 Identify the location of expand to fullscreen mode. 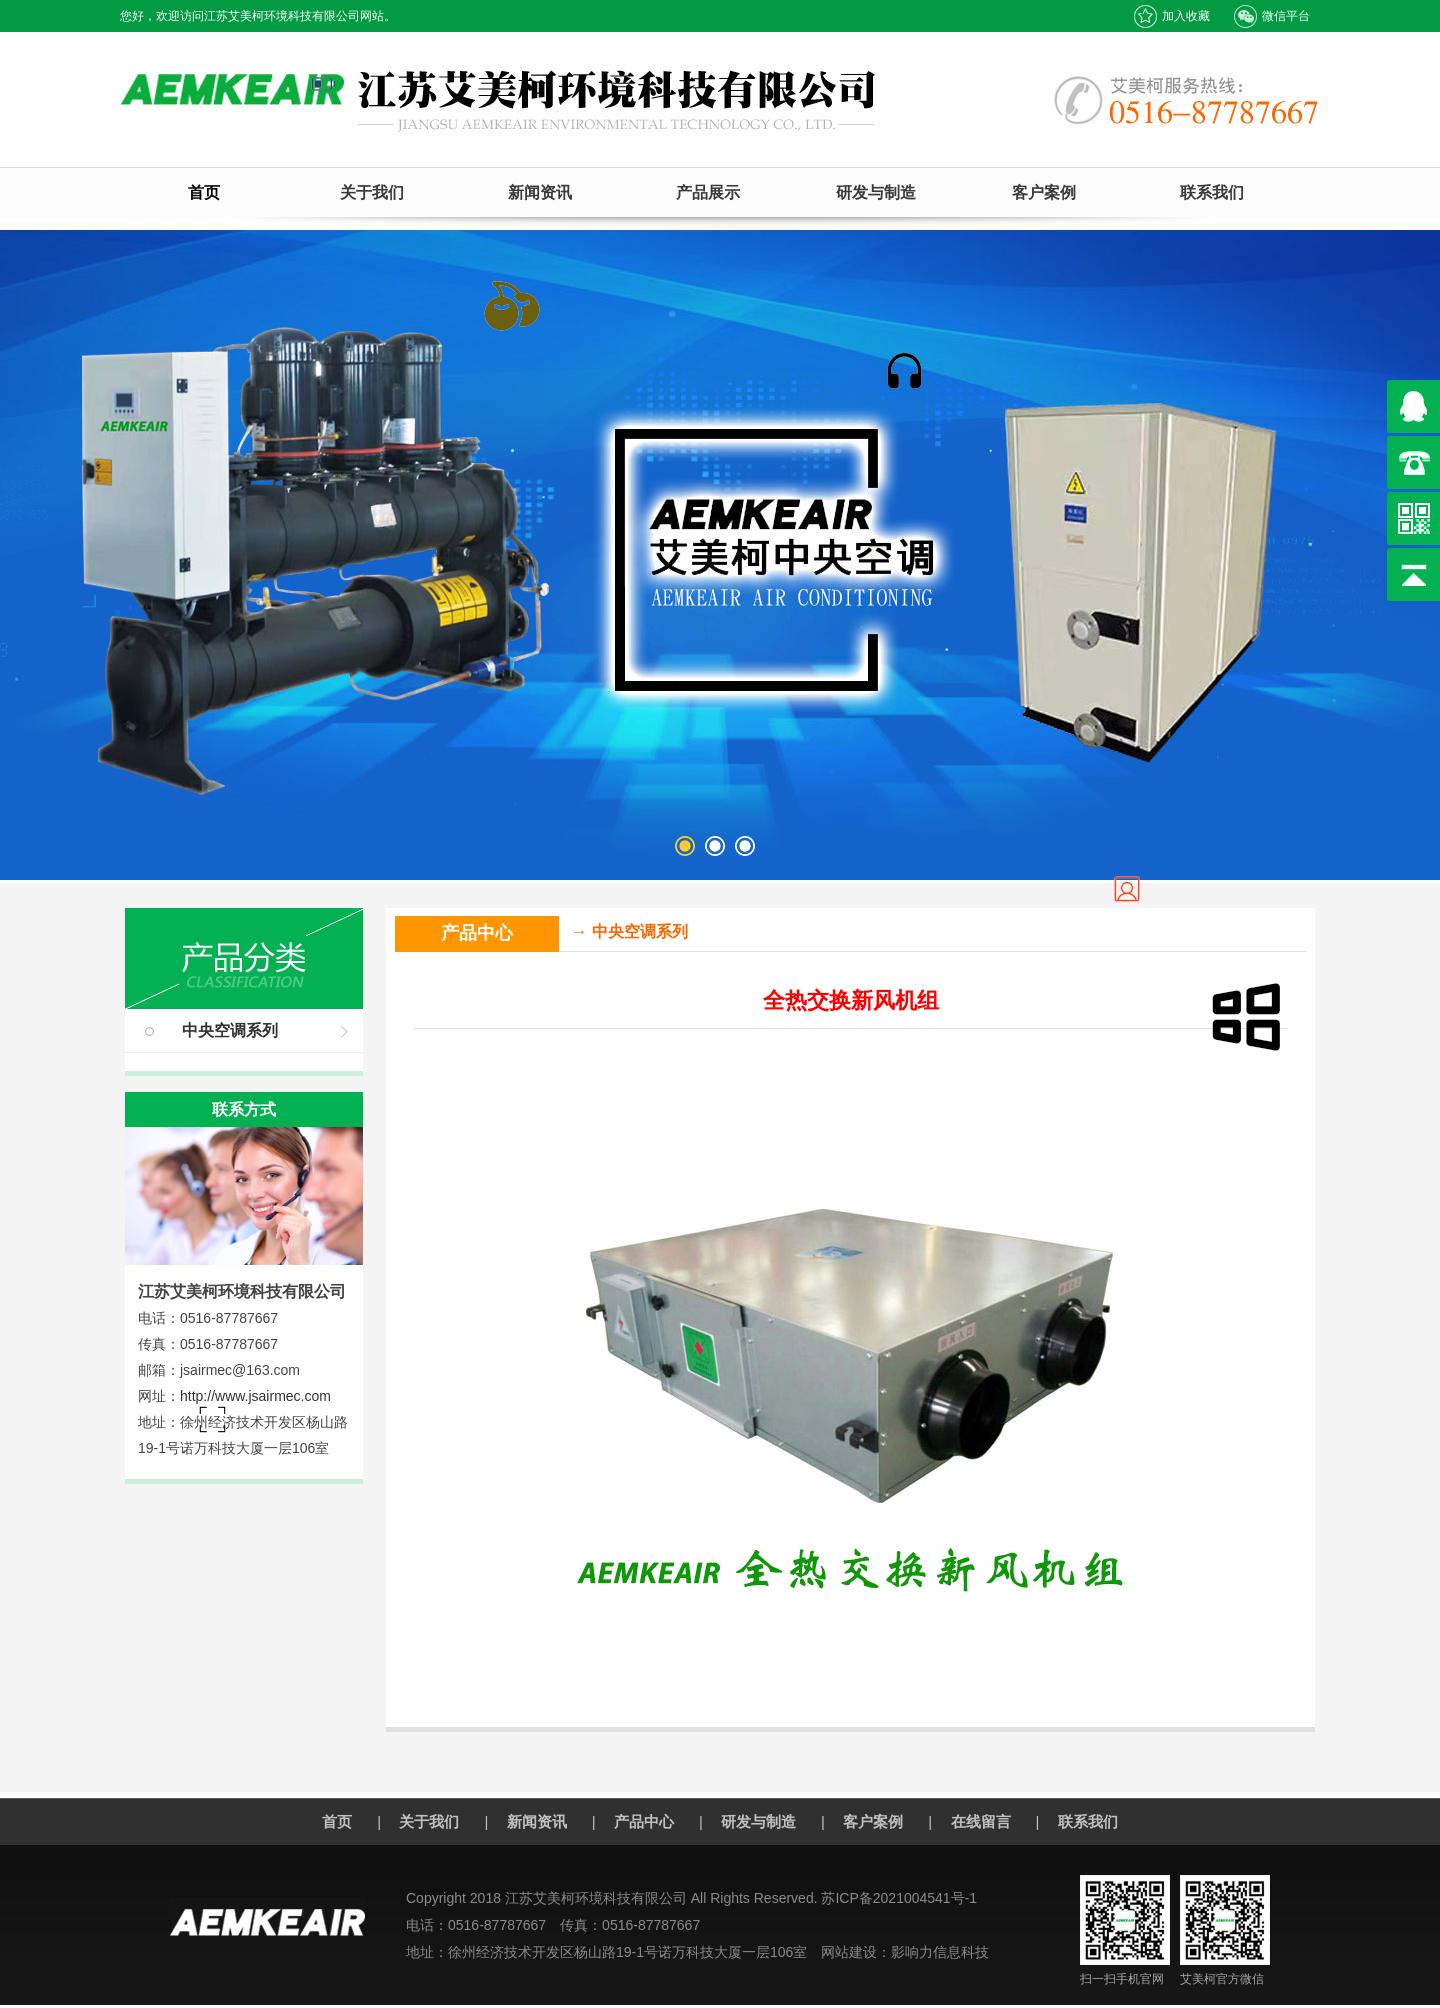
(212, 1419).